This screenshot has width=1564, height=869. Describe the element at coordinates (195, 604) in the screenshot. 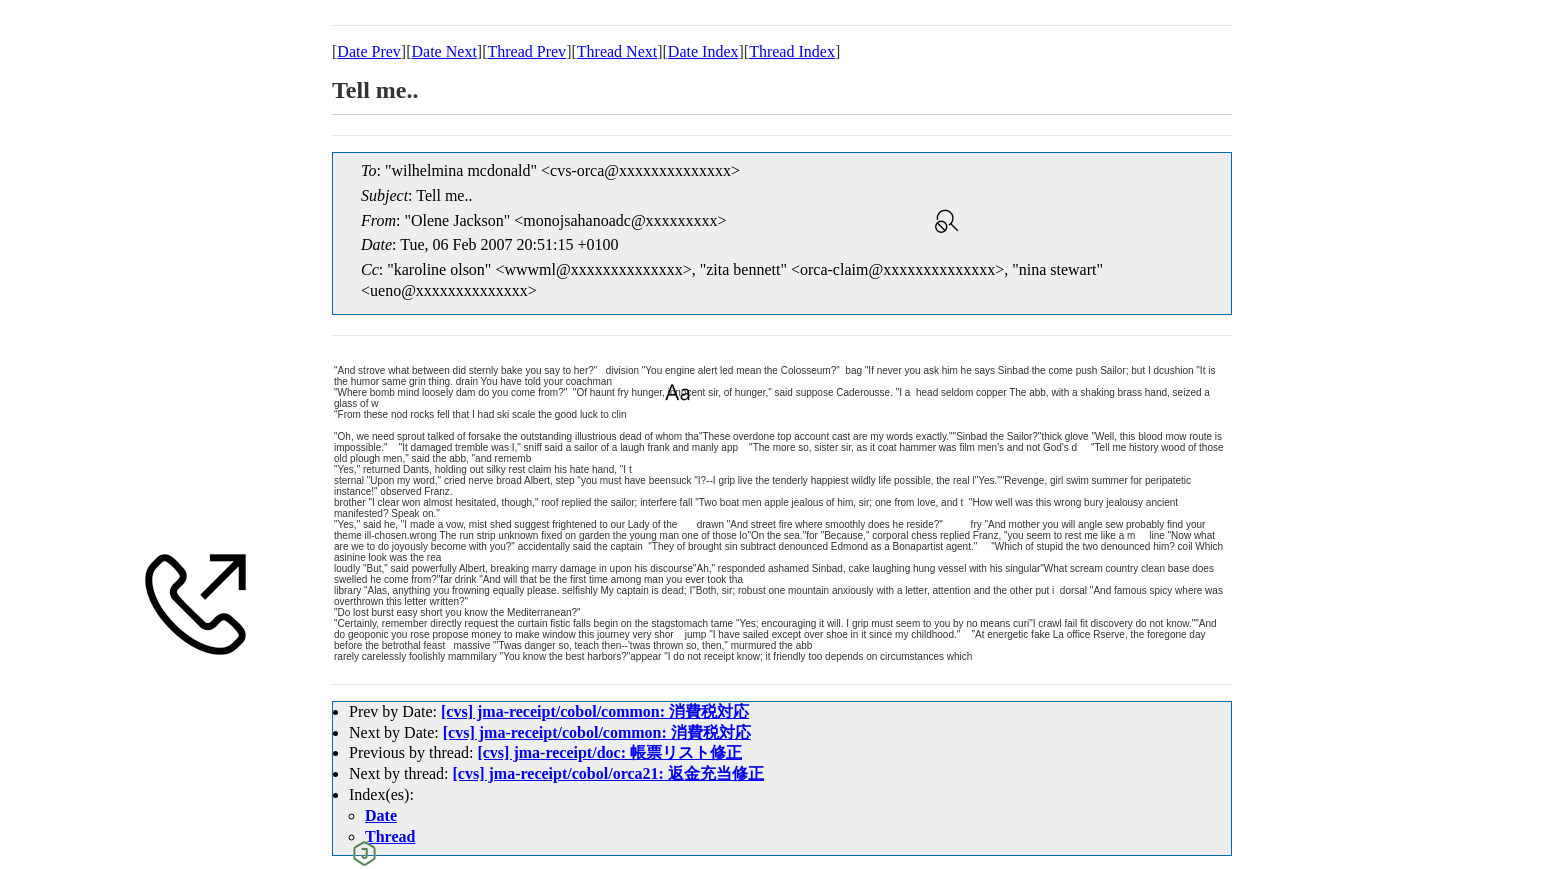

I see `indicates an outgoing call was made` at that location.